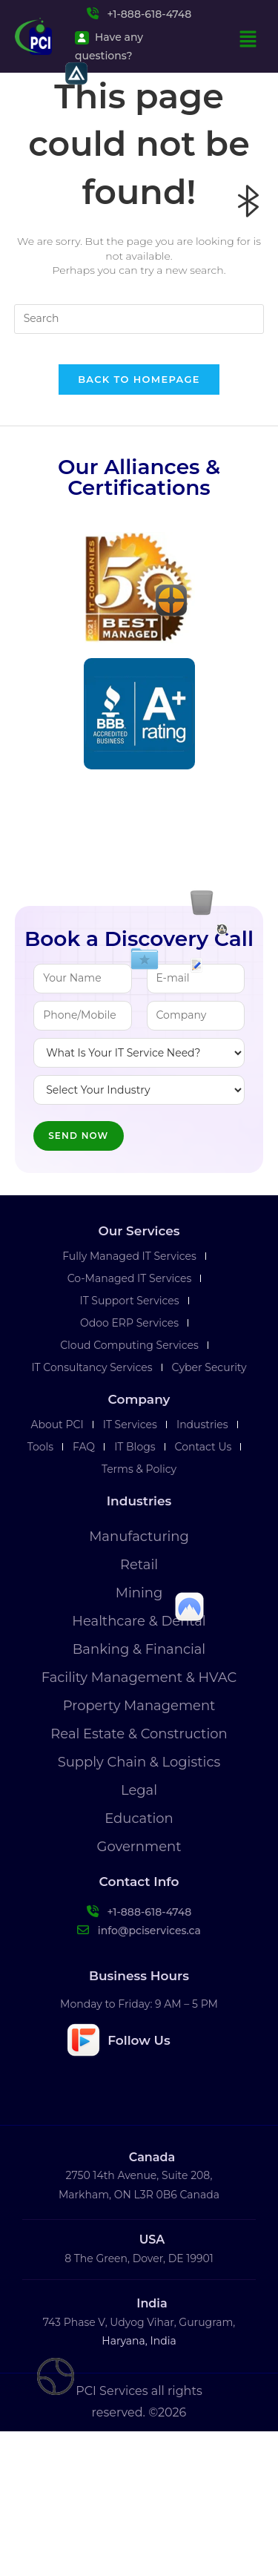 This screenshot has width=278, height=2576. What do you see at coordinates (248, 201) in the screenshot?
I see `access bluetooth settings` at bounding box center [248, 201].